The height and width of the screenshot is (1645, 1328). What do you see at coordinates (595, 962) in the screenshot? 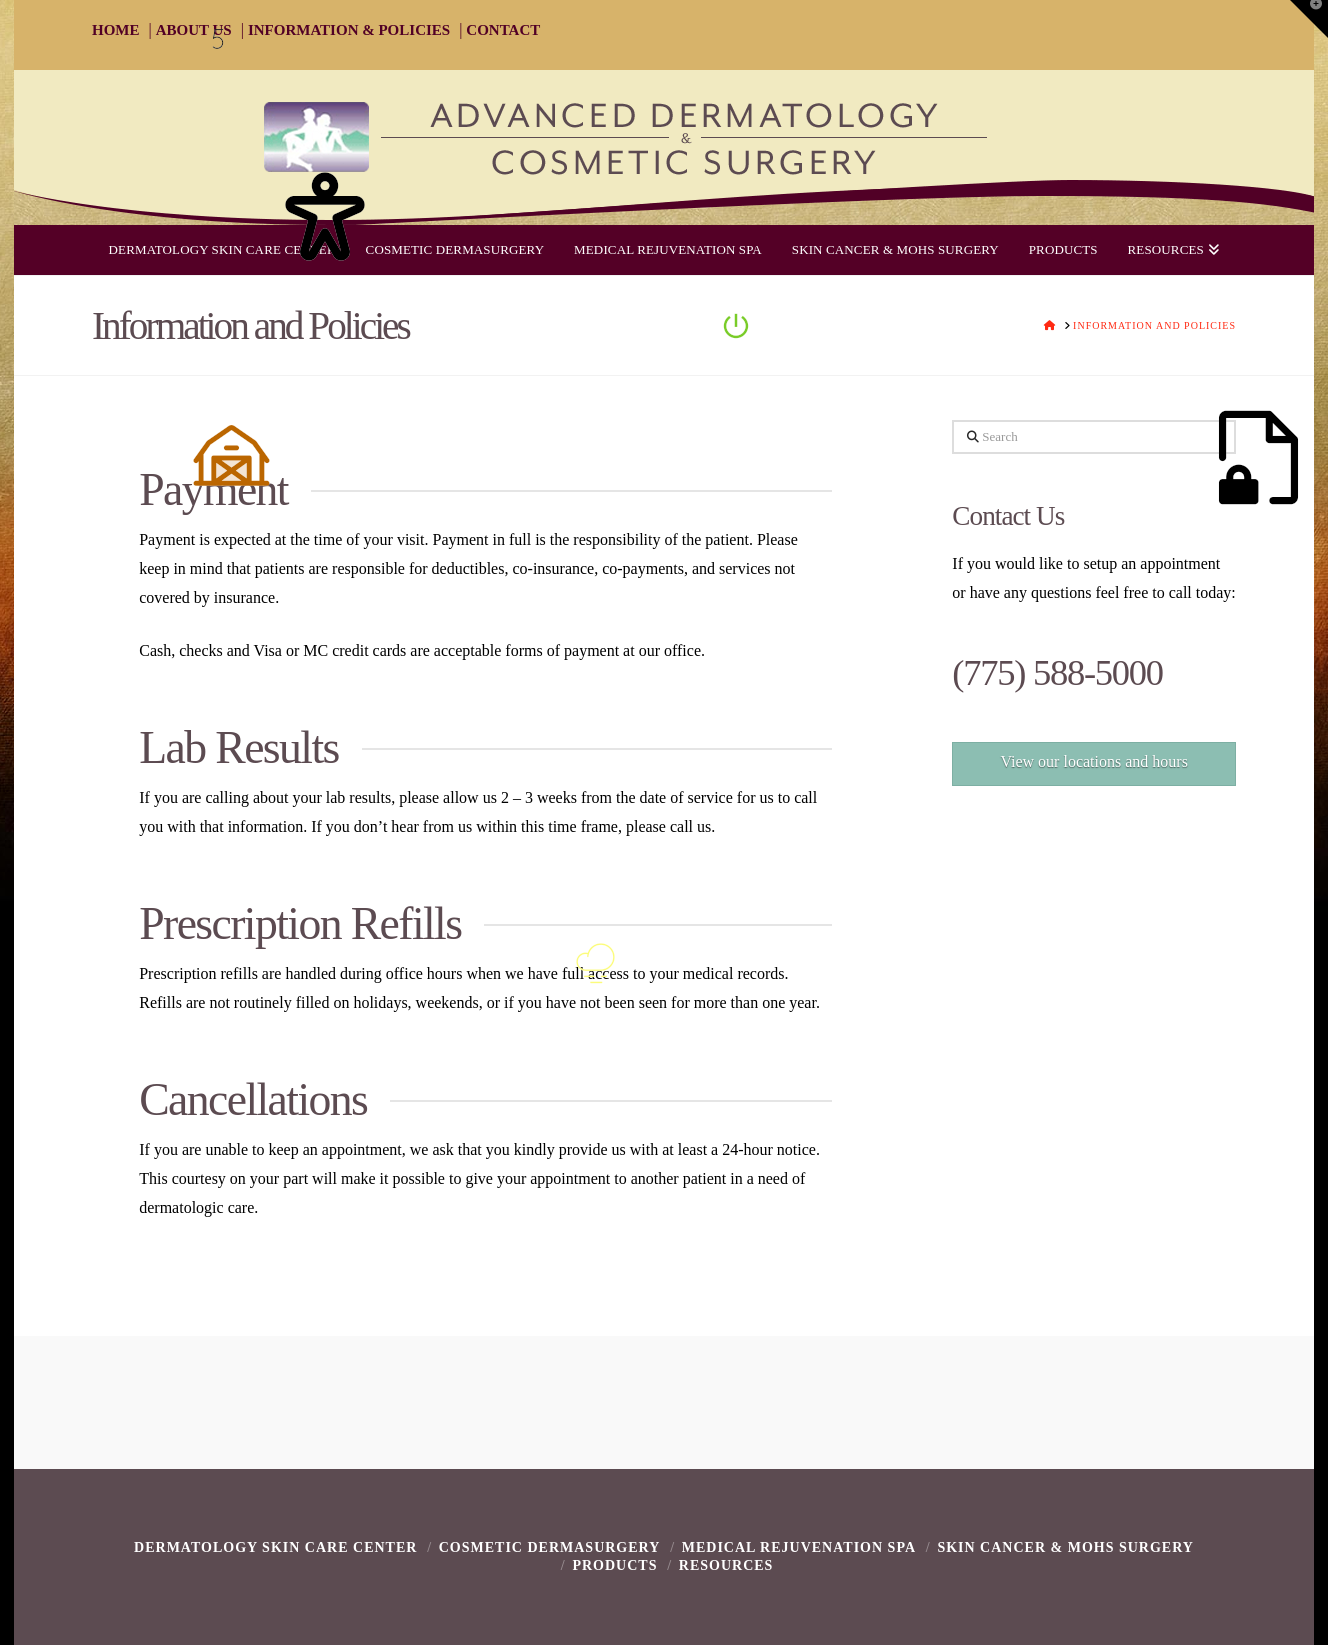
I see `indicates foggy weather conditions` at bounding box center [595, 962].